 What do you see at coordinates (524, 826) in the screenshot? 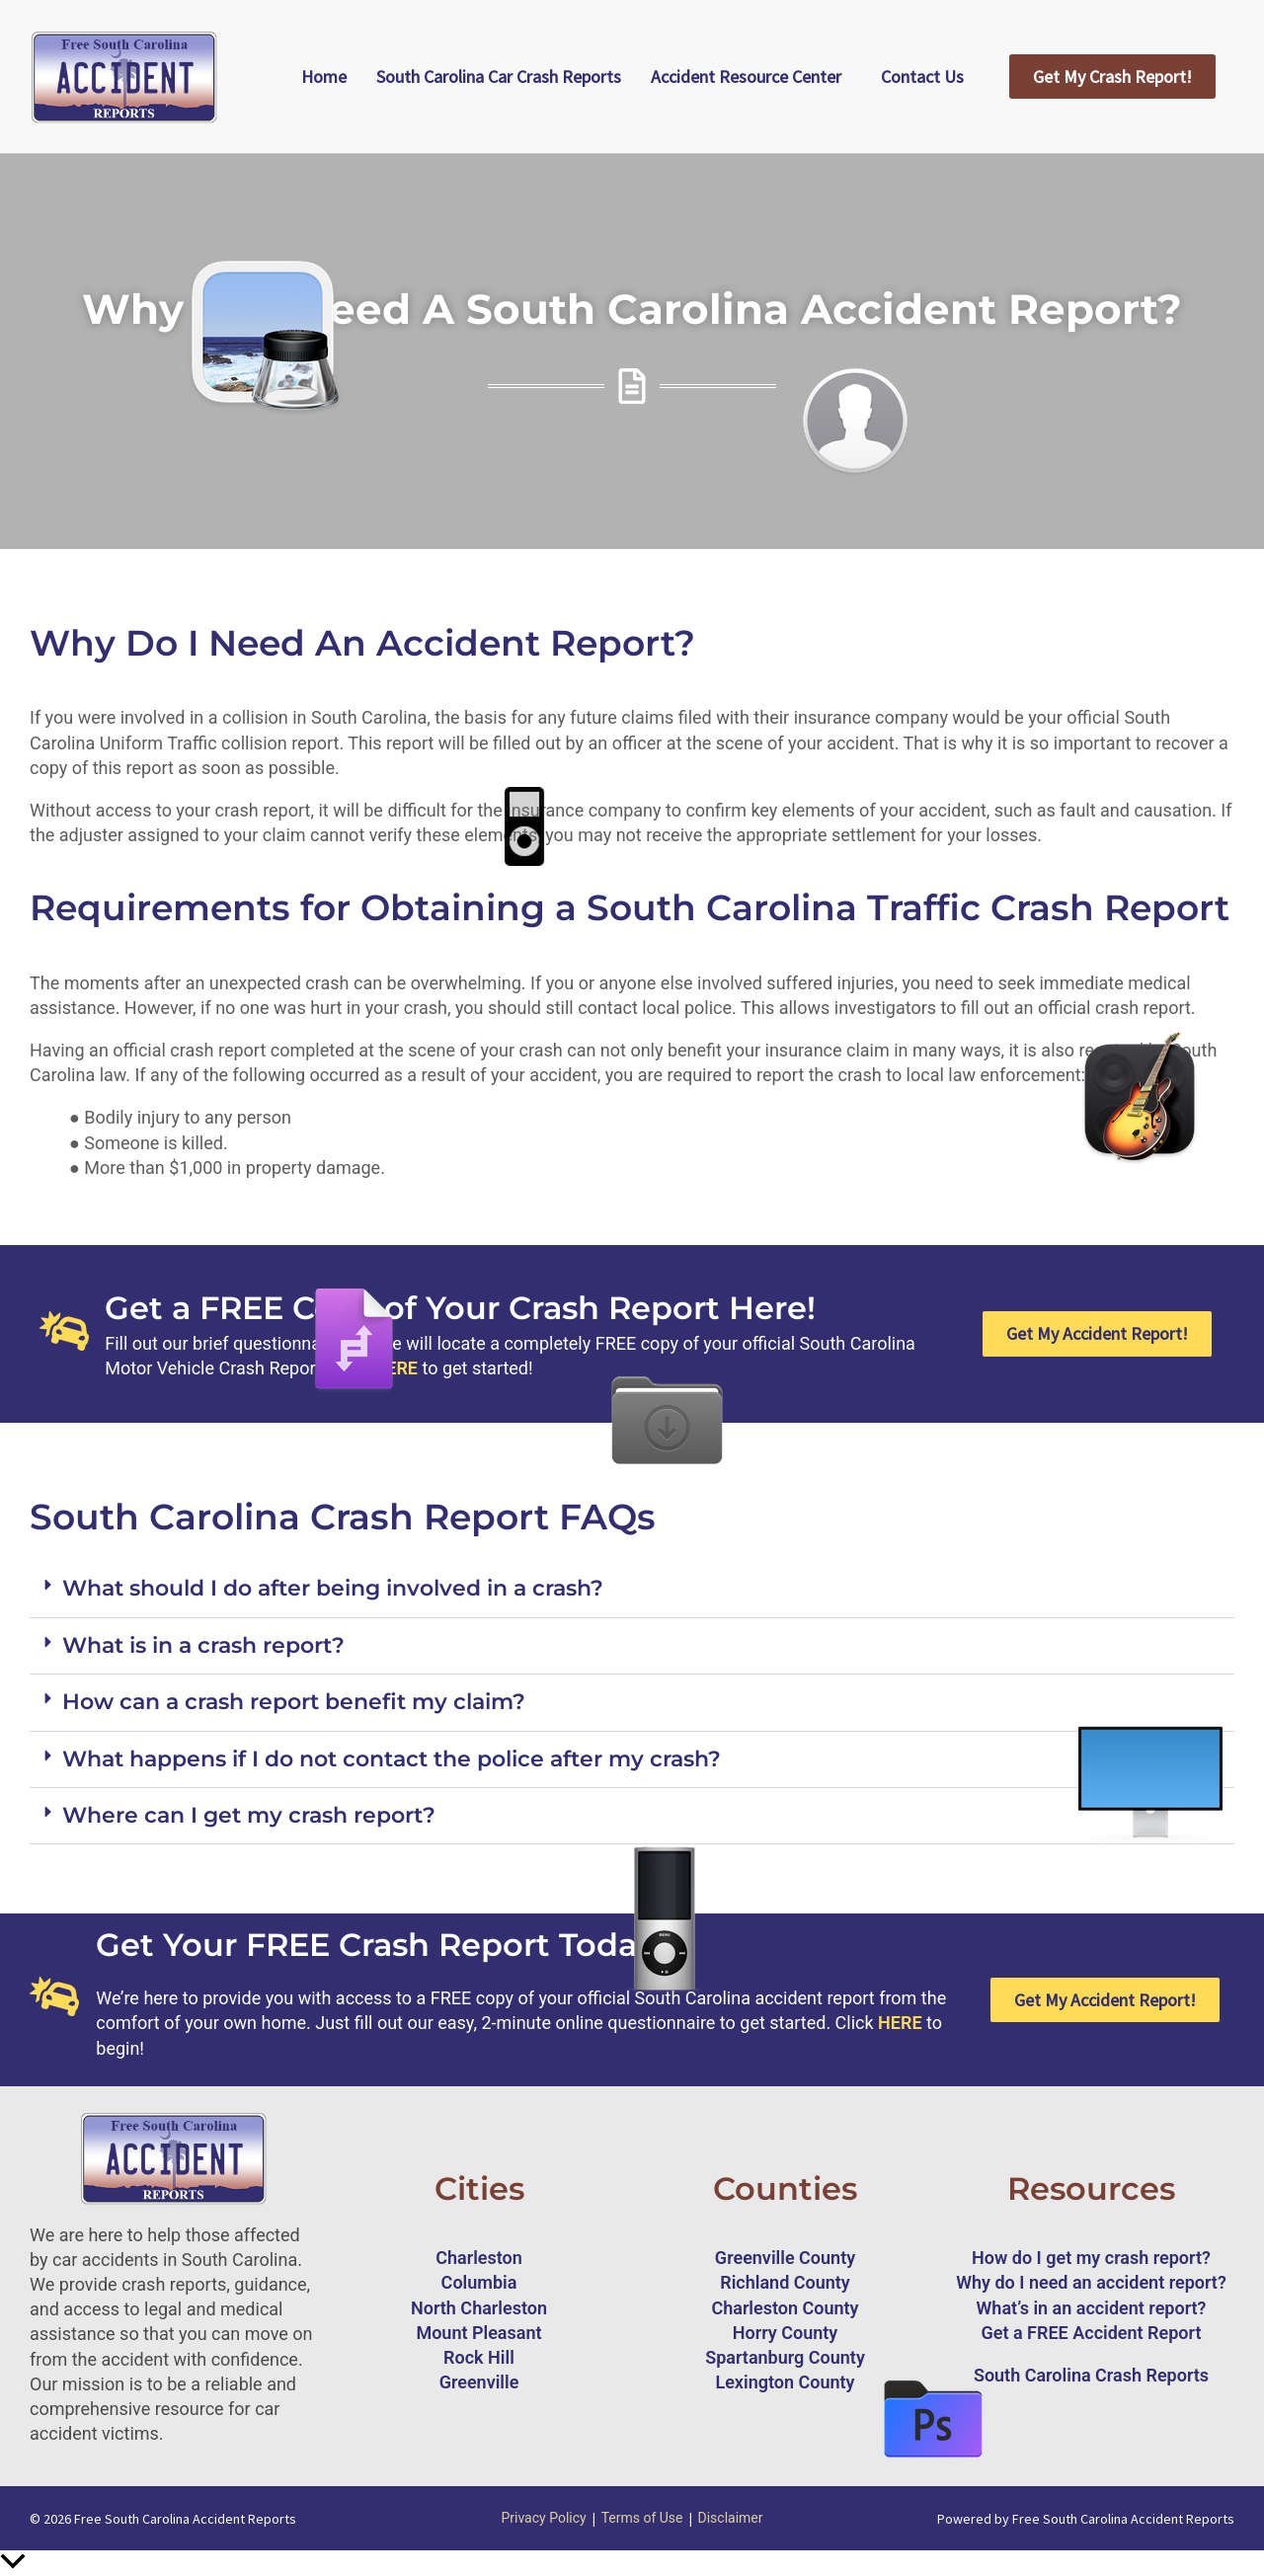
I see `iPod nano device in sidebar` at bounding box center [524, 826].